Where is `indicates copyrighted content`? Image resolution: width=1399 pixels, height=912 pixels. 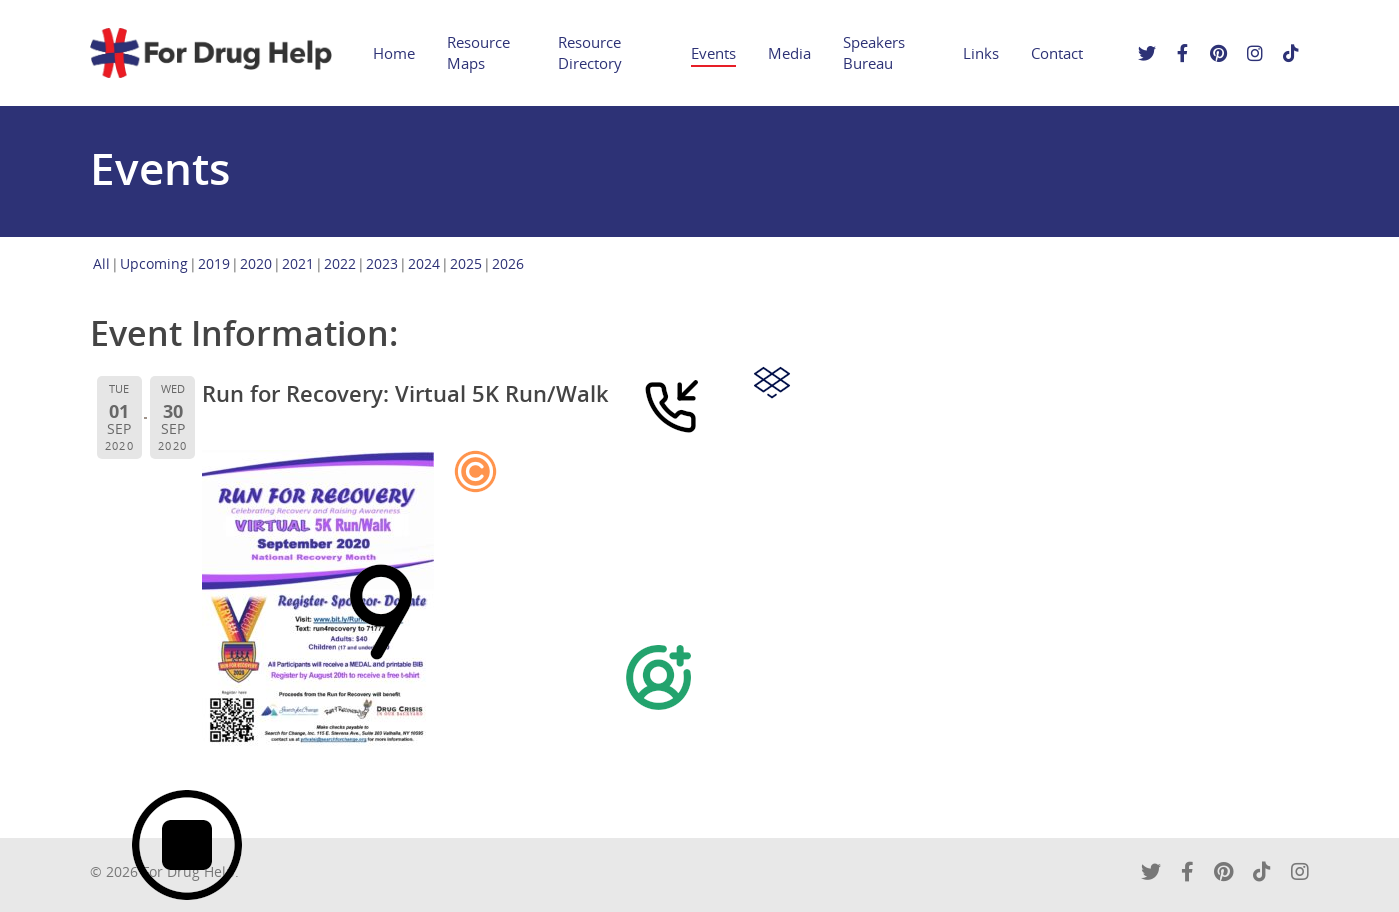 indicates copyrighted content is located at coordinates (475, 471).